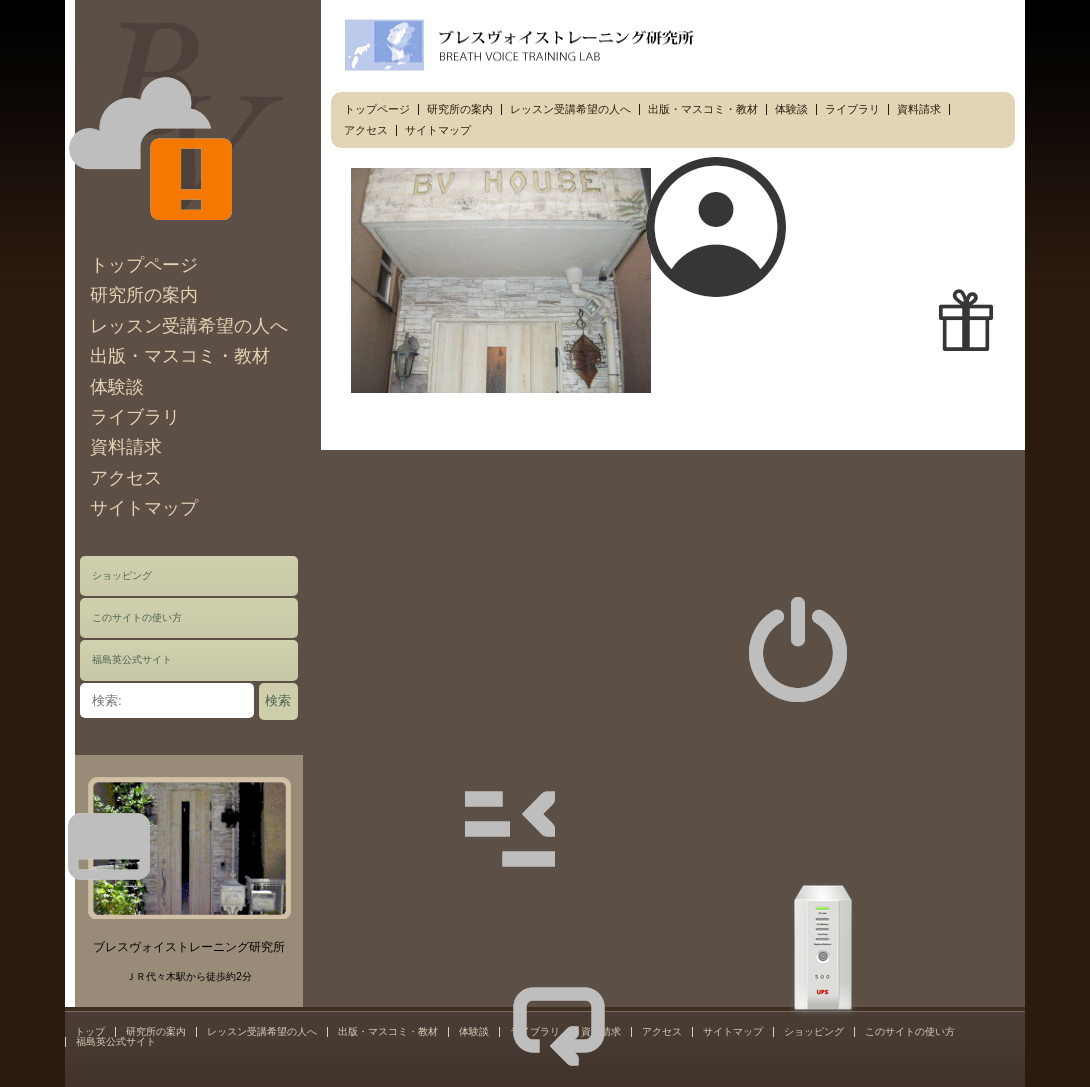  Describe the element at coordinates (510, 829) in the screenshot. I see `decrease text indentation` at that location.